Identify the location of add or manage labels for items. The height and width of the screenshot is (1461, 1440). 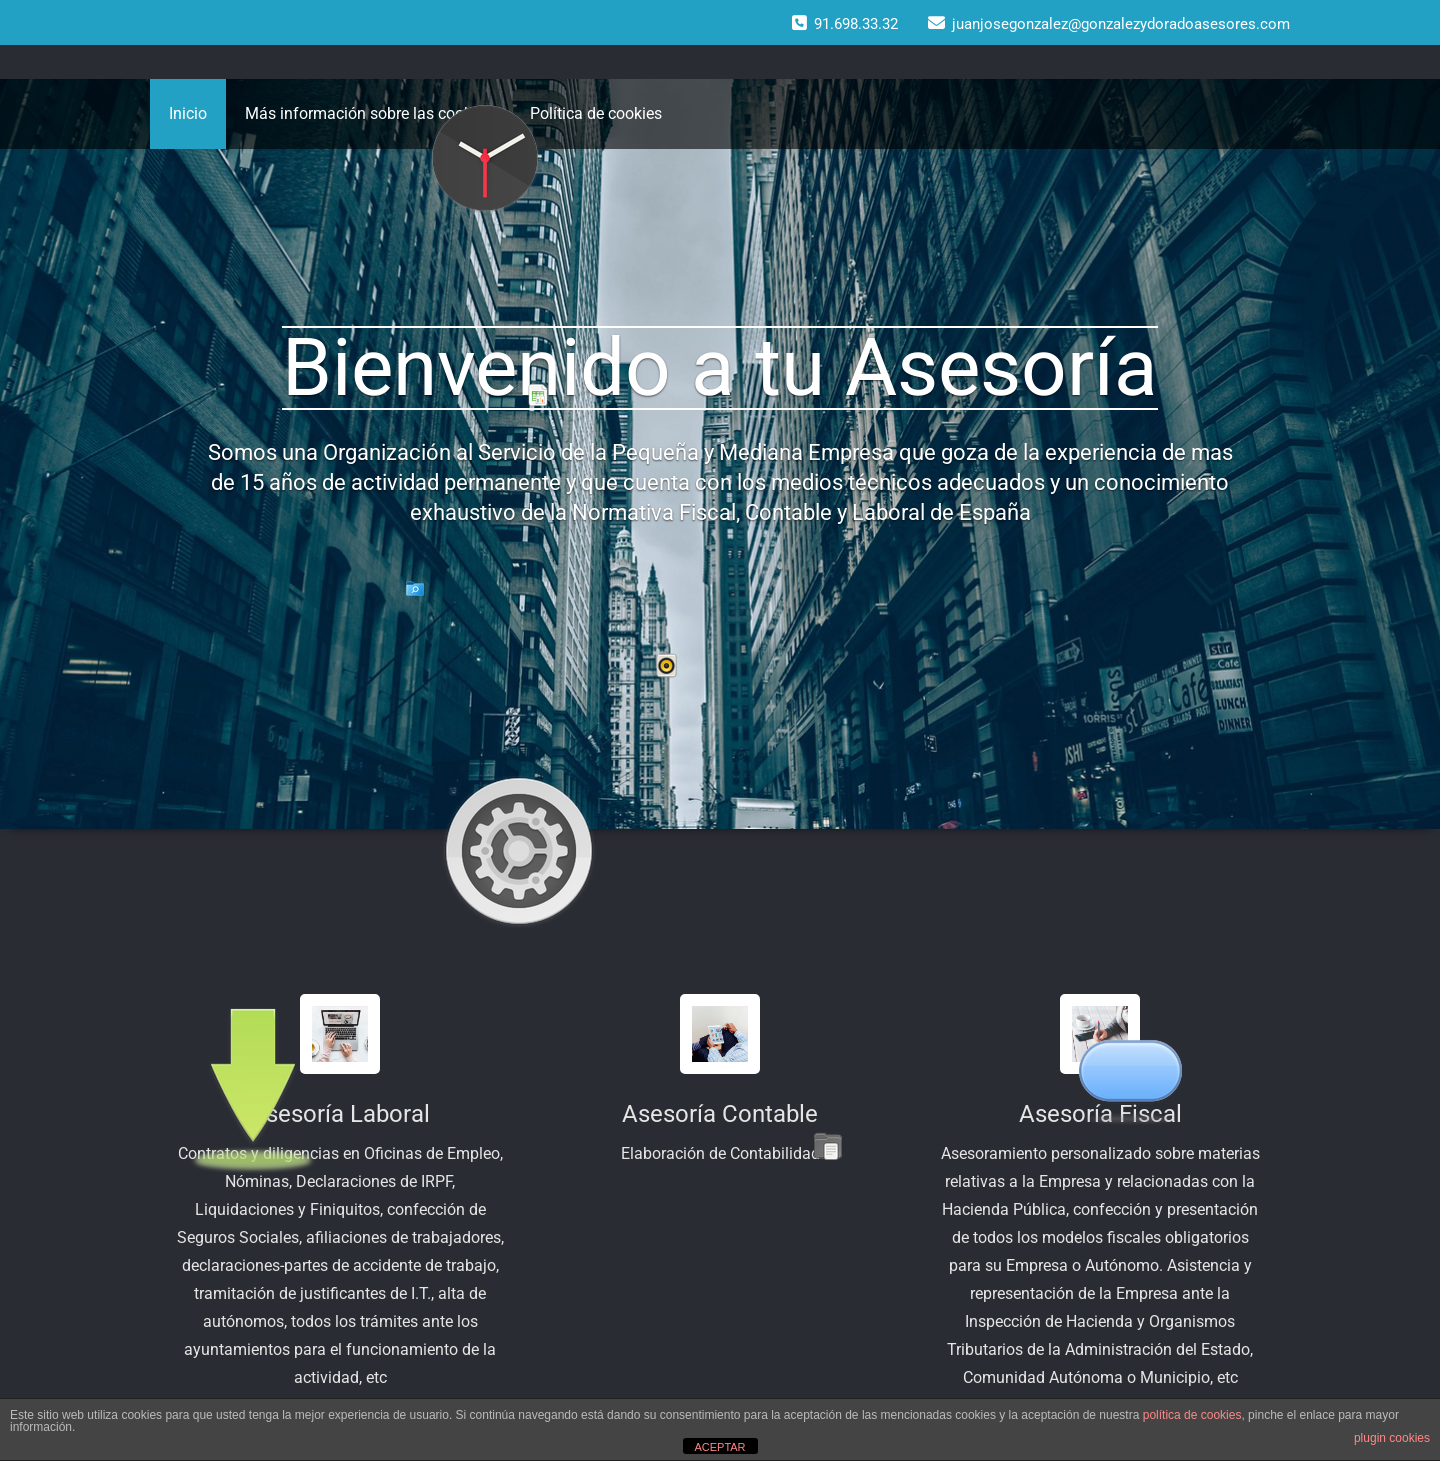
(1130, 1075).